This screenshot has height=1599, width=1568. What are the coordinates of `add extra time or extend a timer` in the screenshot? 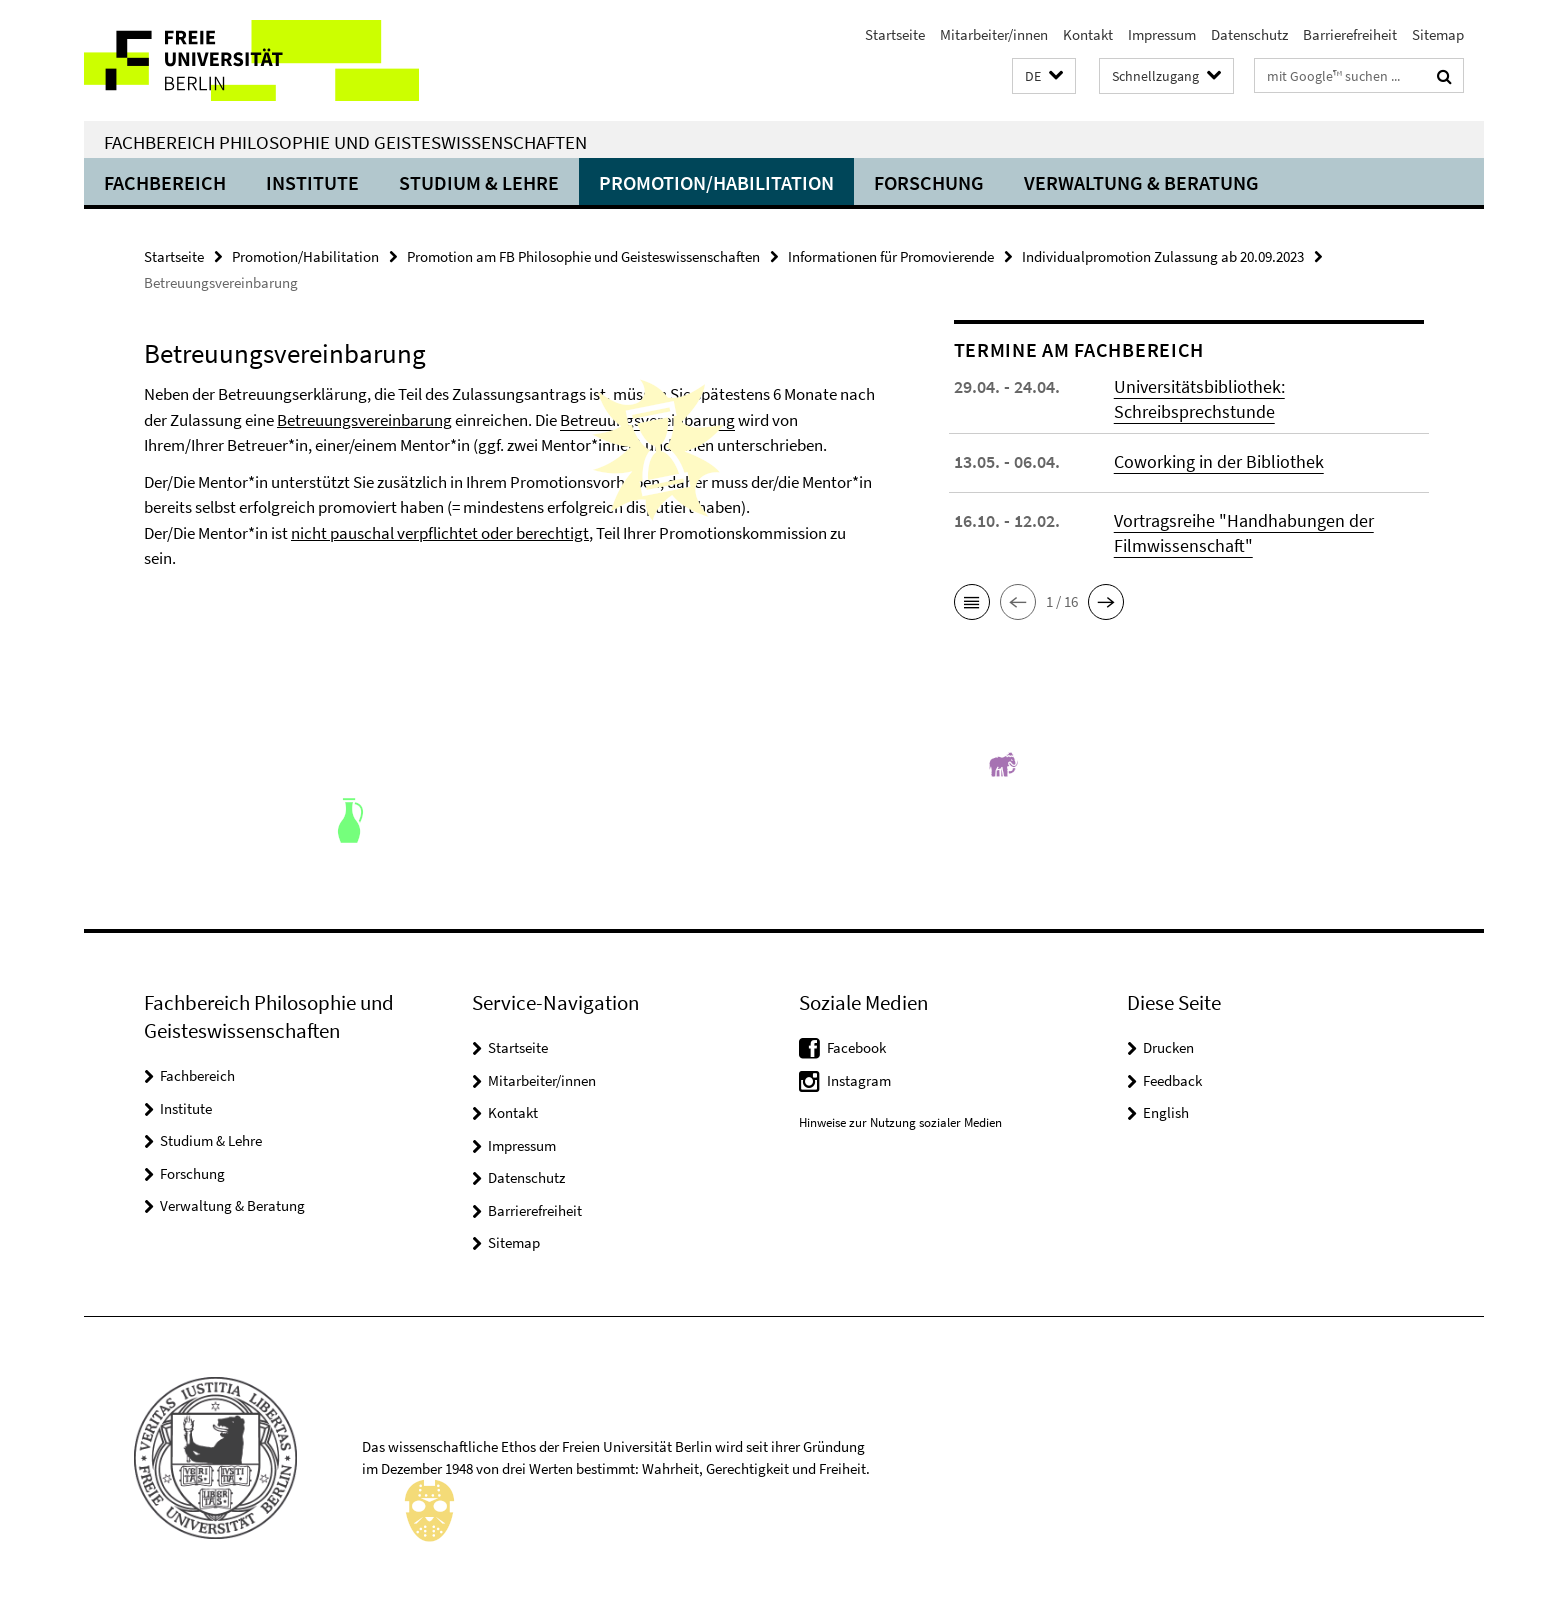 It's located at (658, 450).